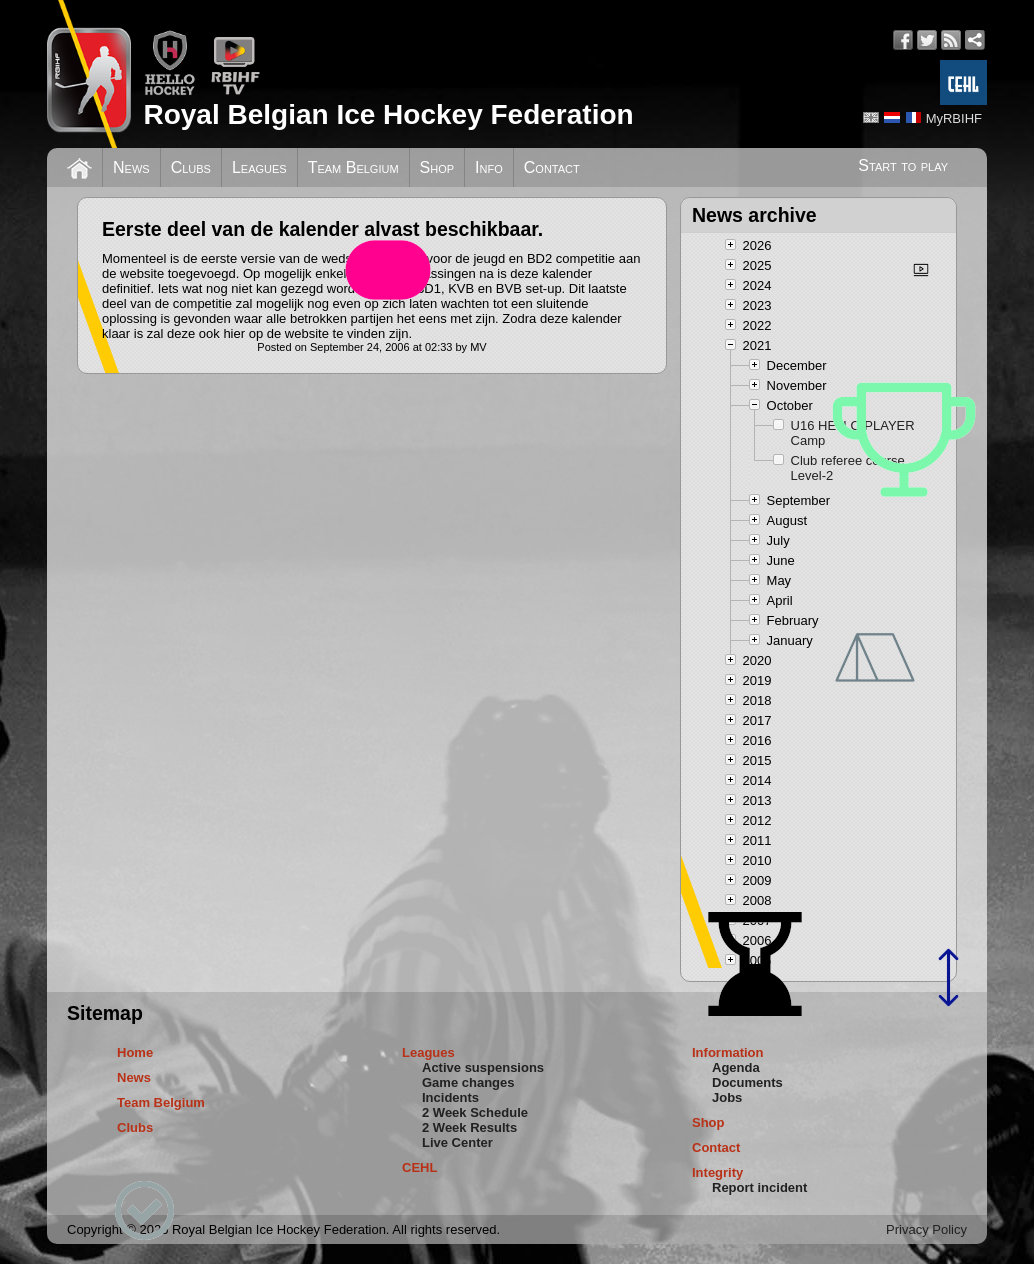 The height and width of the screenshot is (1264, 1034). What do you see at coordinates (388, 270) in the screenshot?
I see `access medication or pharmacy features` at bounding box center [388, 270].